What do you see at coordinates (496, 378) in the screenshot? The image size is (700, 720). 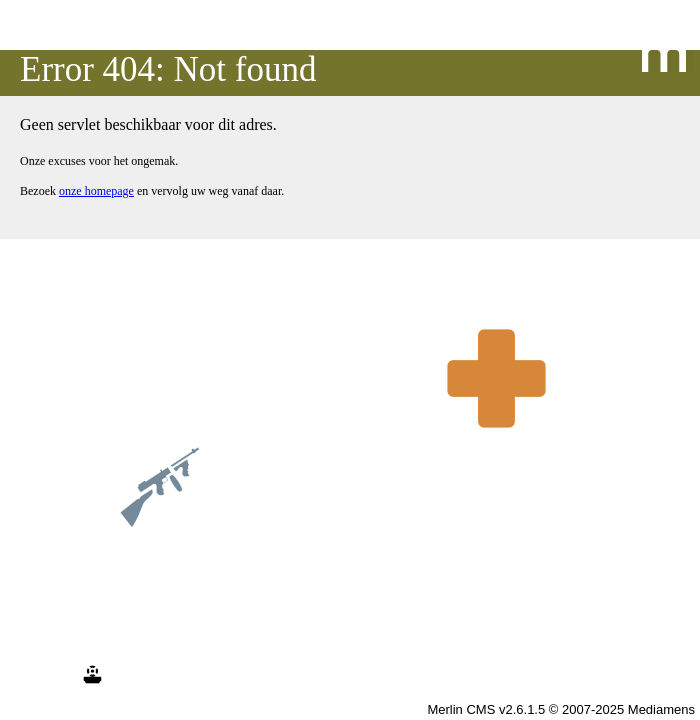 I see `indicates player health status is normal` at bounding box center [496, 378].